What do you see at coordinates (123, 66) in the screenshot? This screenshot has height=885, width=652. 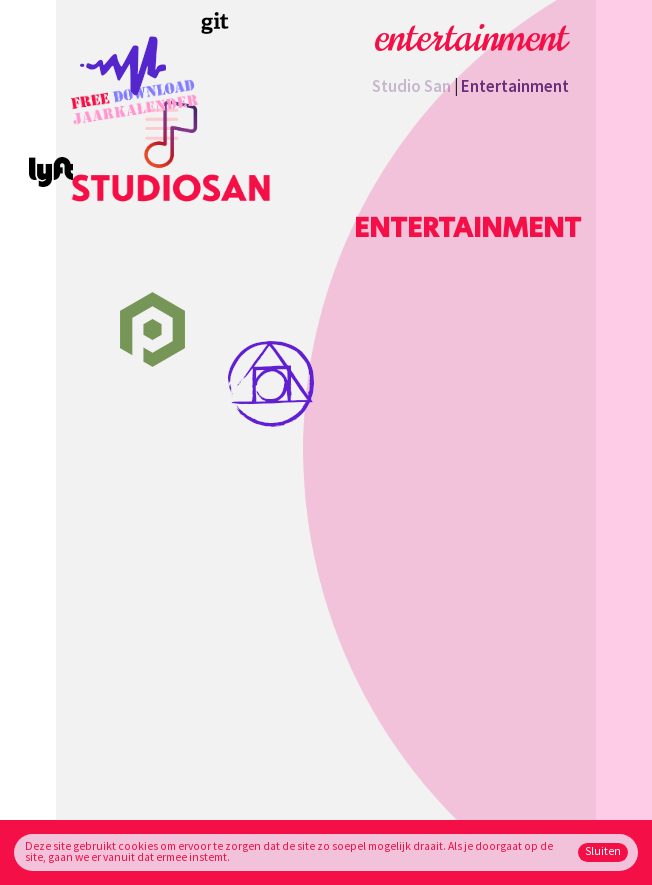 I see `open audiomack music streaming app` at bounding box center [123, 66].